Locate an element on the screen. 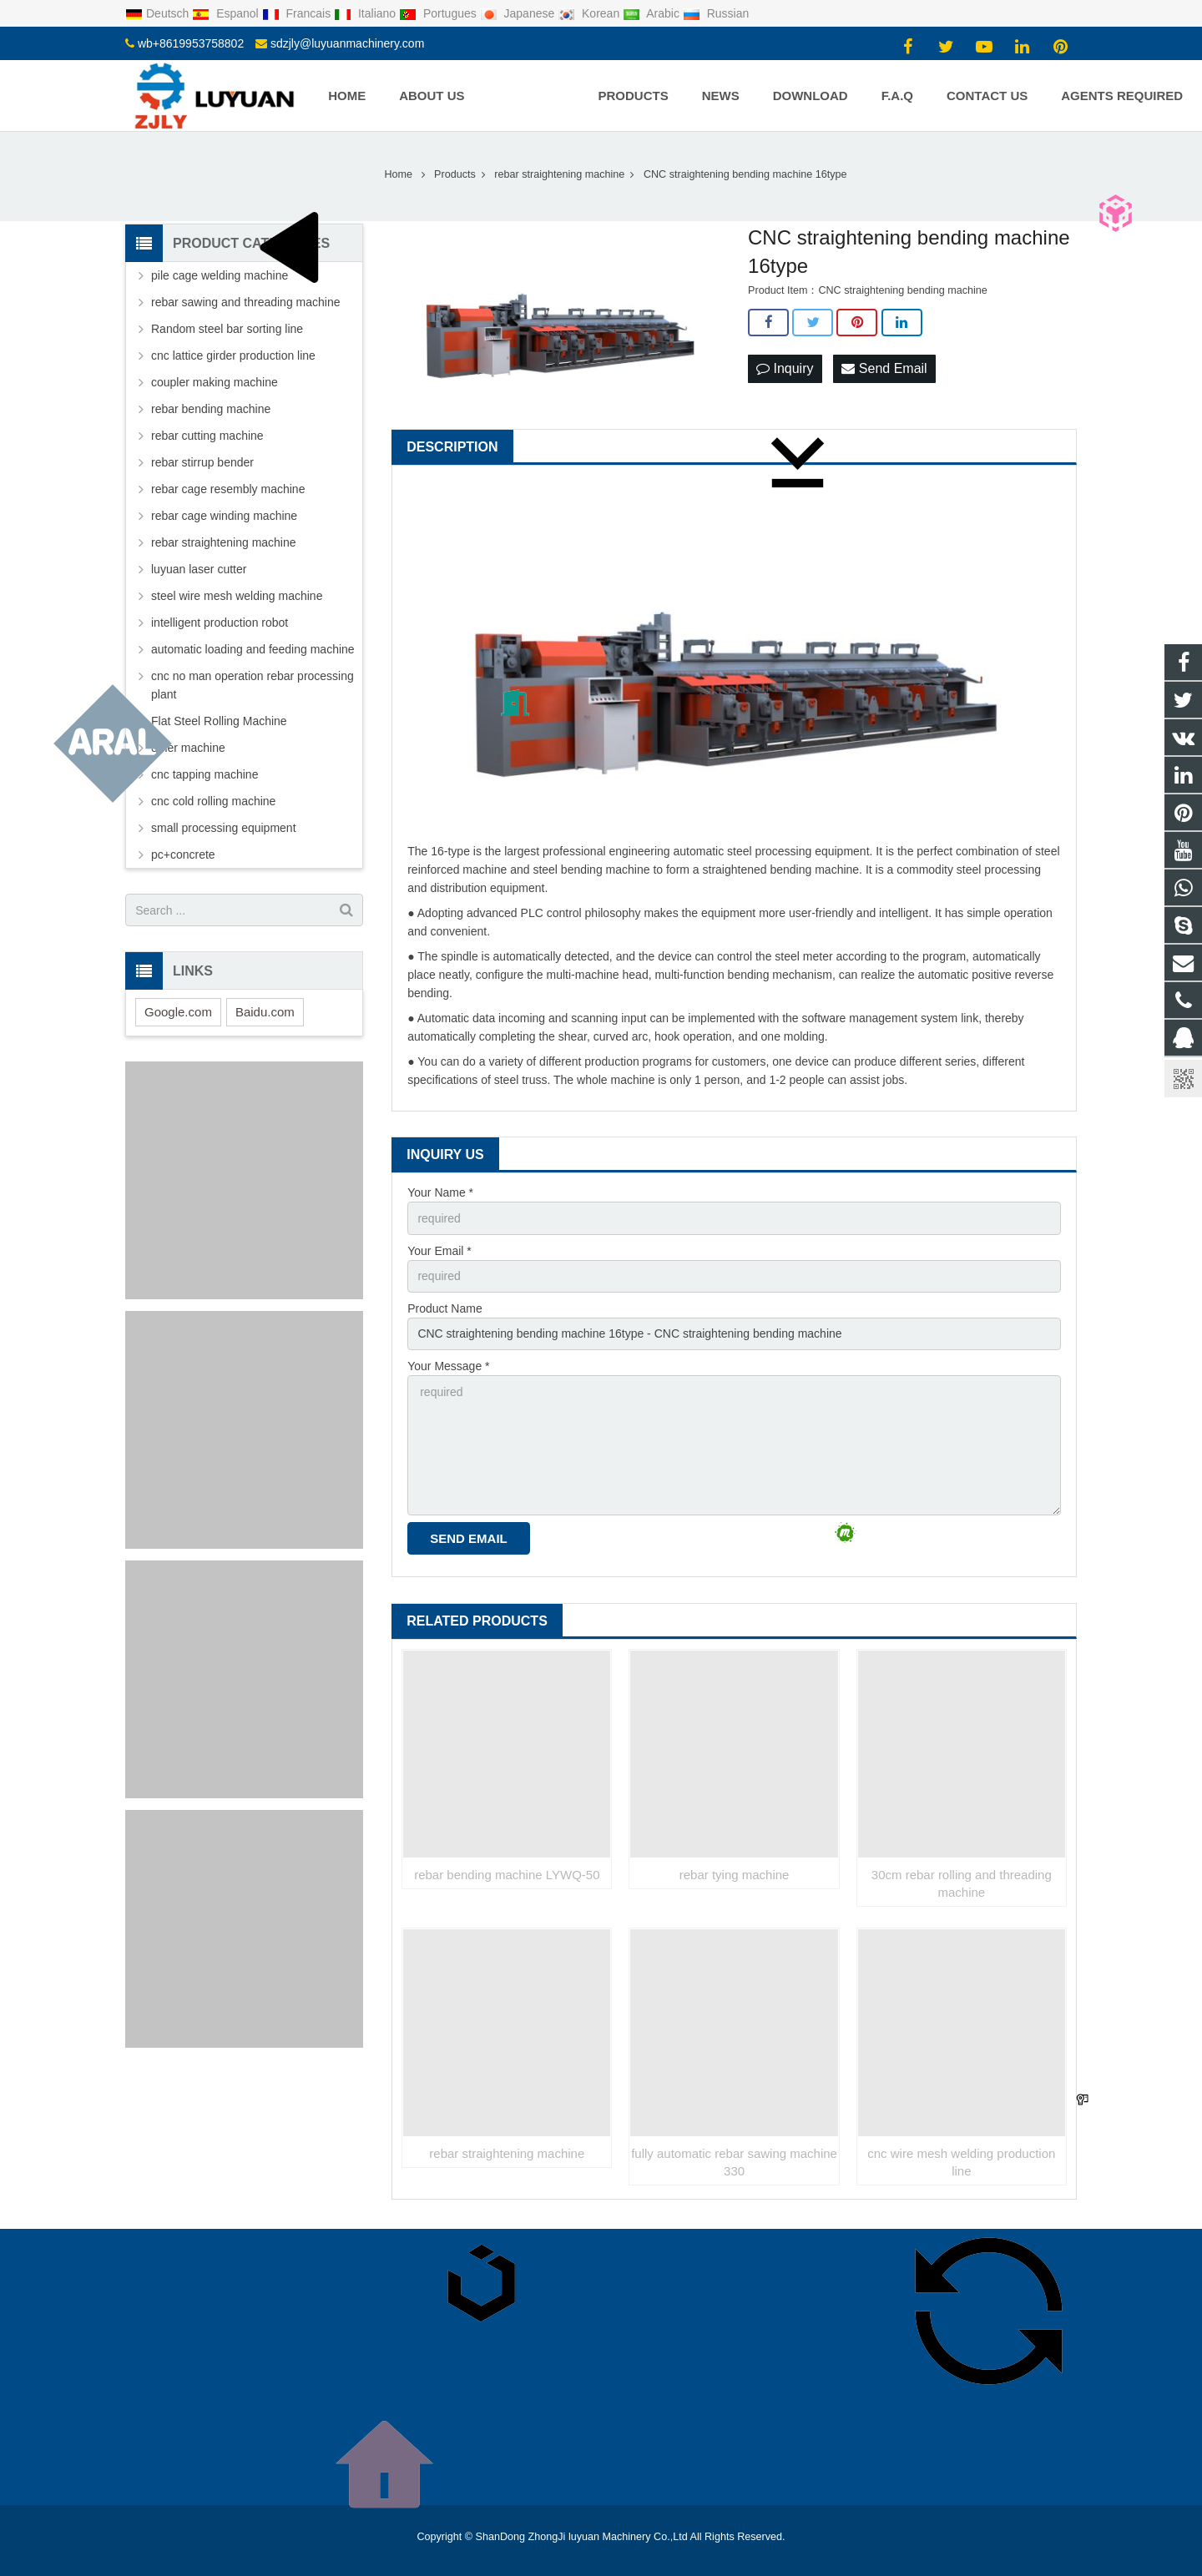 Image resolution: width=1202 pixels, height=2576 pixels. DV camcorder or digital video camera is located at coordinates (1083, 2100).